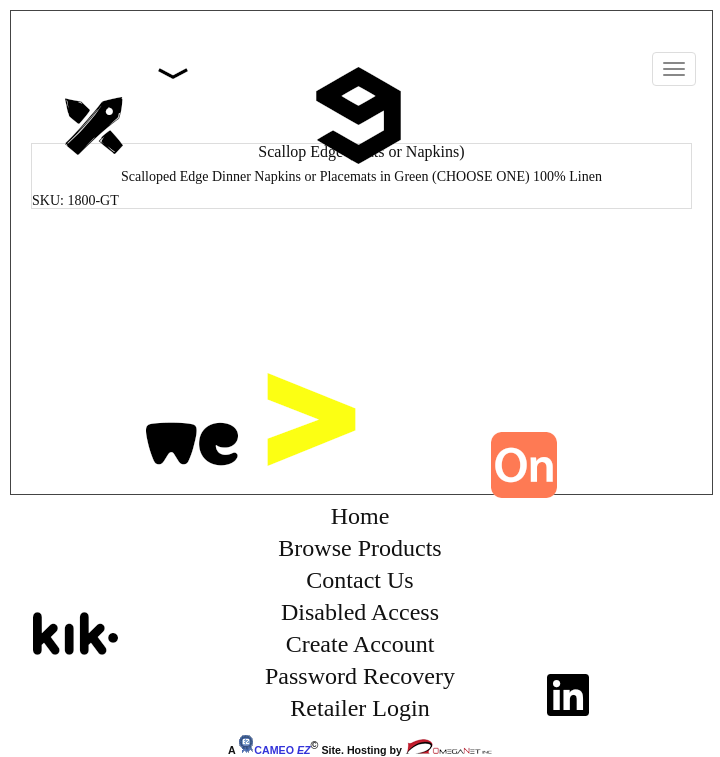  What do you see at coordinates (311, 419) in the screenshot?
I see `accenture company logo` at bounding box center [311, 419].